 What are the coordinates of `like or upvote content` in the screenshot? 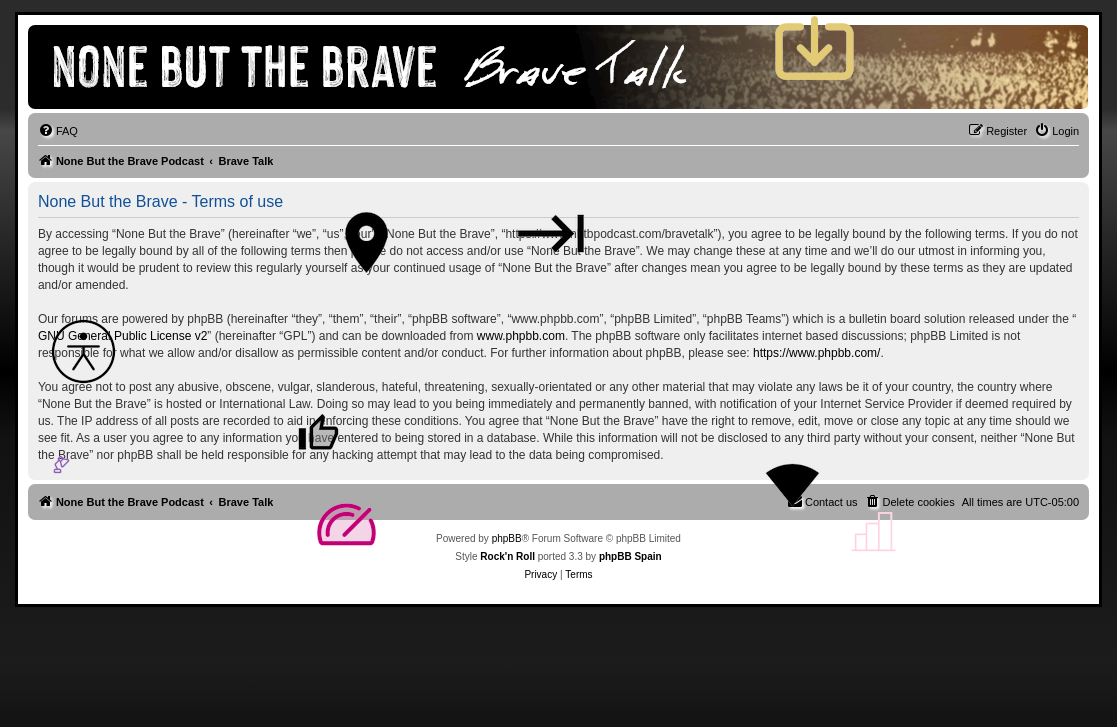 It's located at (318, 433).